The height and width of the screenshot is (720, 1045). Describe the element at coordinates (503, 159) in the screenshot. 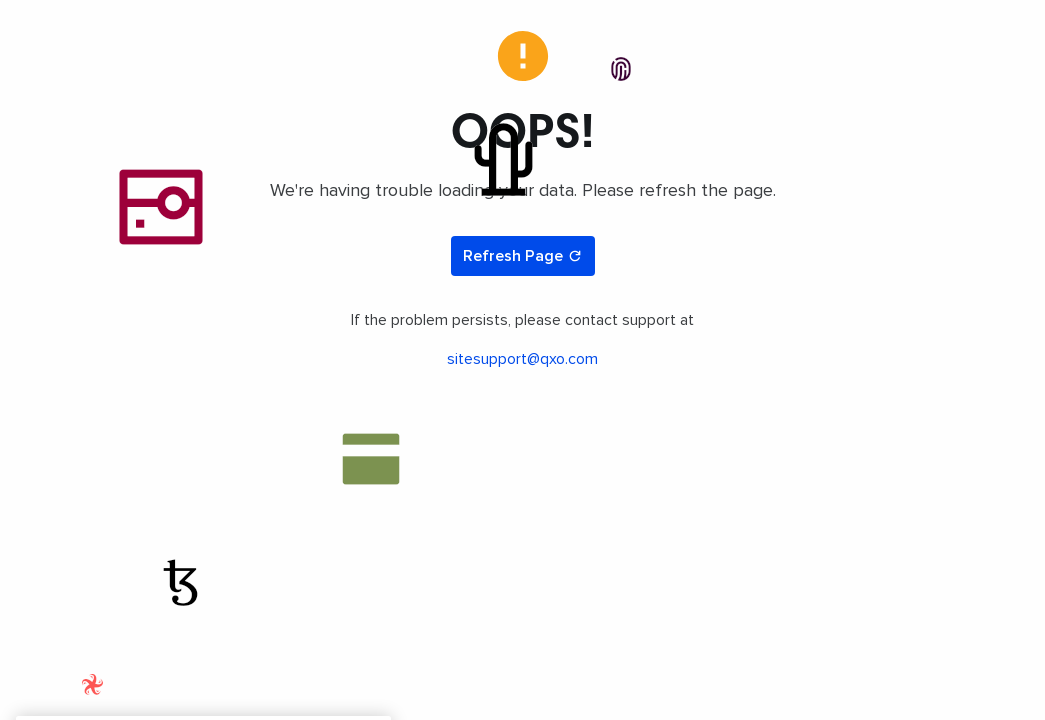

I see `indicates desert or arid climate theme` at that location.